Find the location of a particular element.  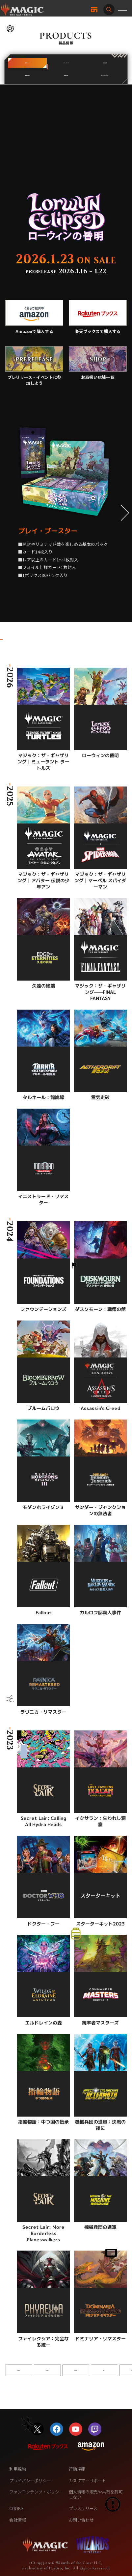

access ski resort or winter sports information is located at coordinates (10, 1699).